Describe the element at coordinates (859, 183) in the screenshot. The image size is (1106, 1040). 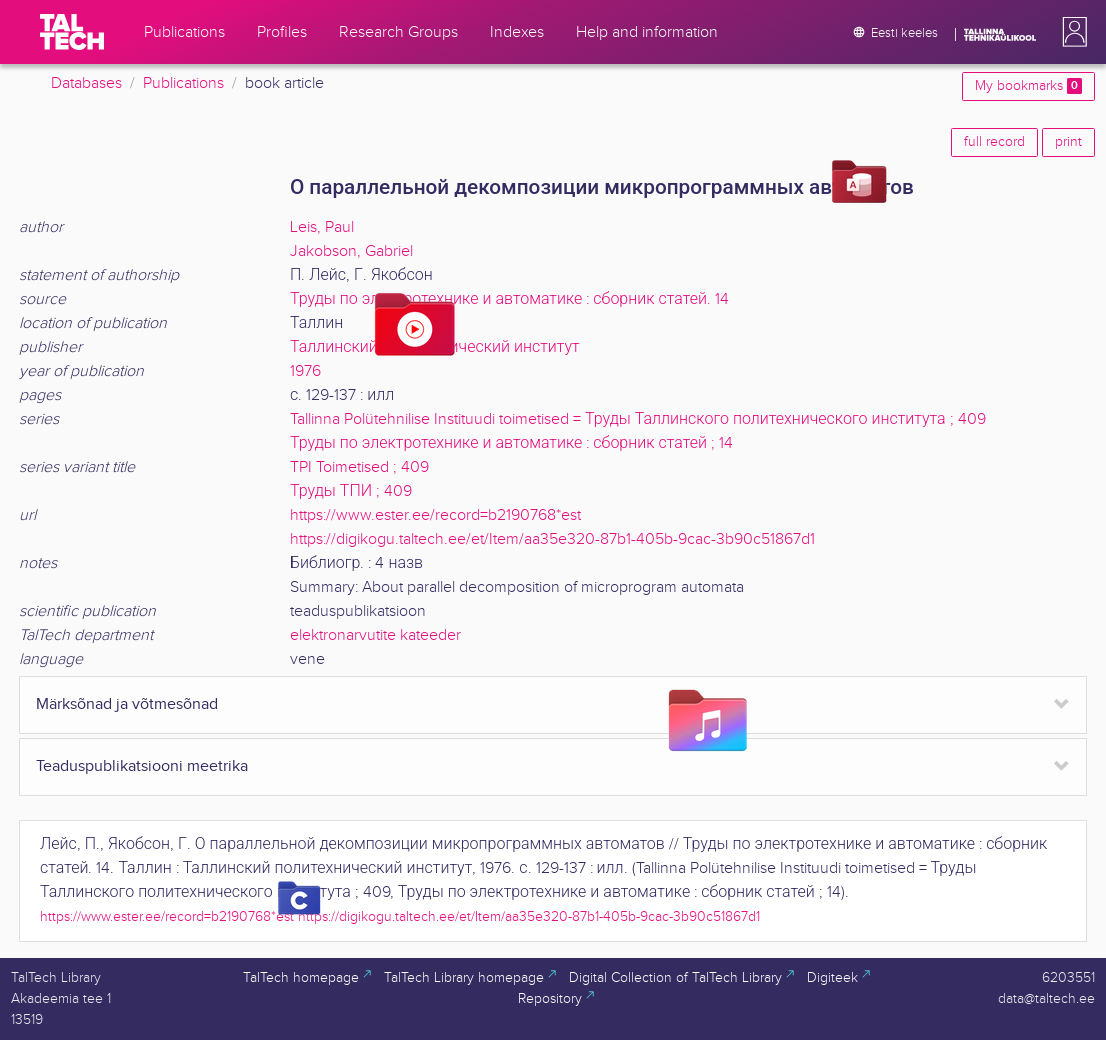
I see `folder containing microsoft access database files` at that location.